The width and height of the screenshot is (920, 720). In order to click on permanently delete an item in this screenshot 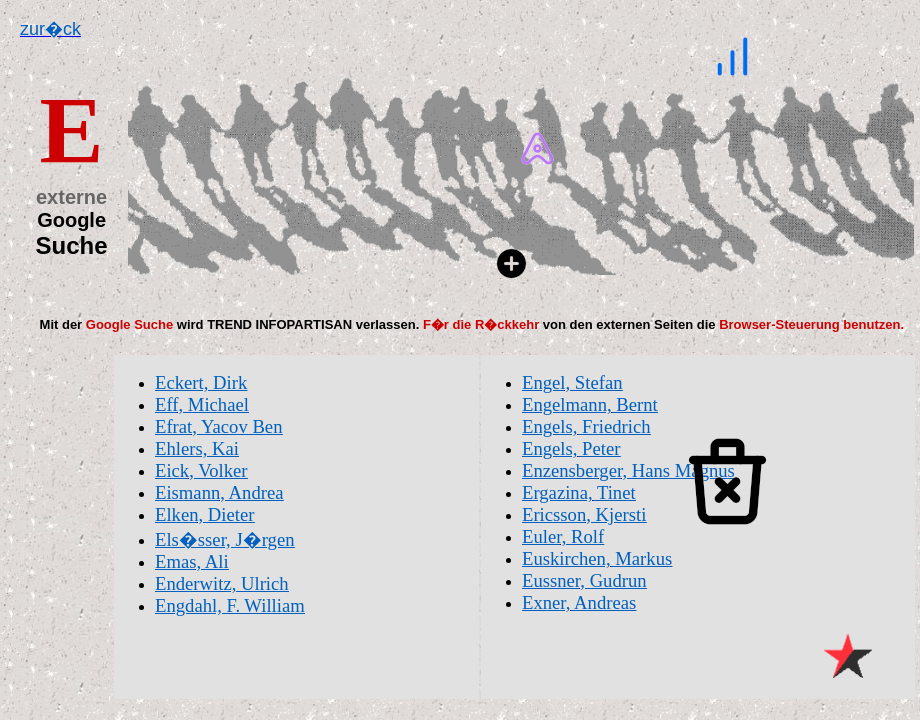, I will do `click(727, 481)`.